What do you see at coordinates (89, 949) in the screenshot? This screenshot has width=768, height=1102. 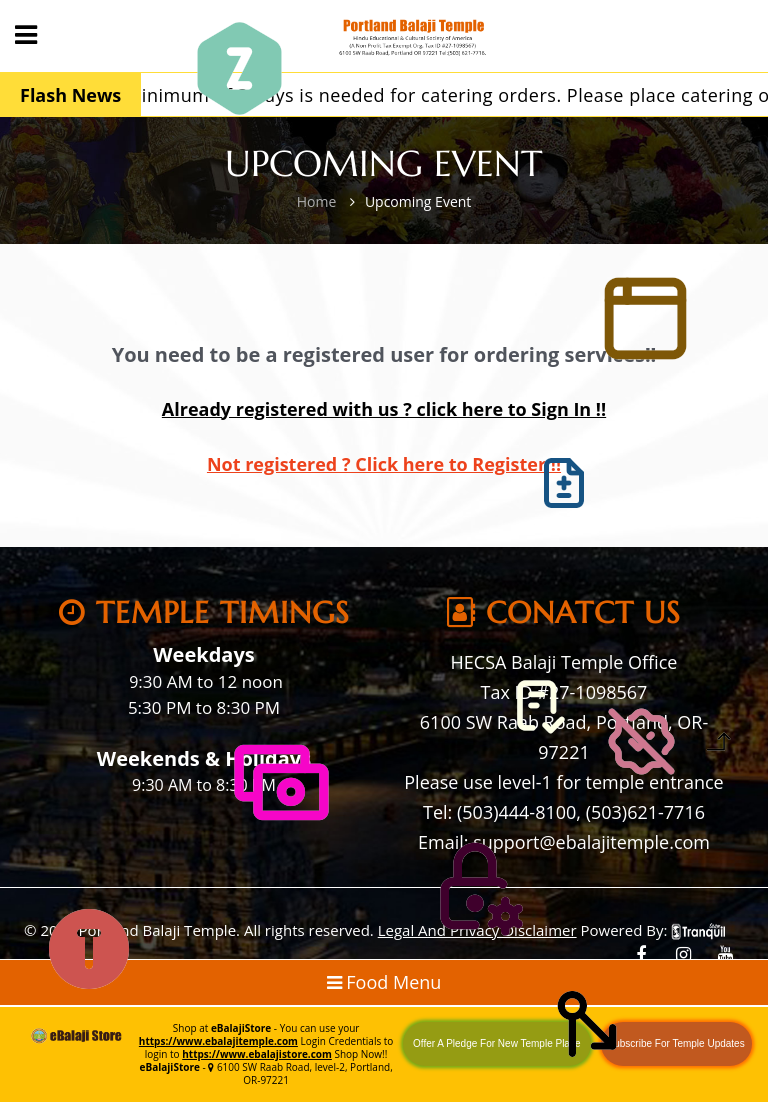 I see `indicates text or typography settings` at bounding box center [89, 949].